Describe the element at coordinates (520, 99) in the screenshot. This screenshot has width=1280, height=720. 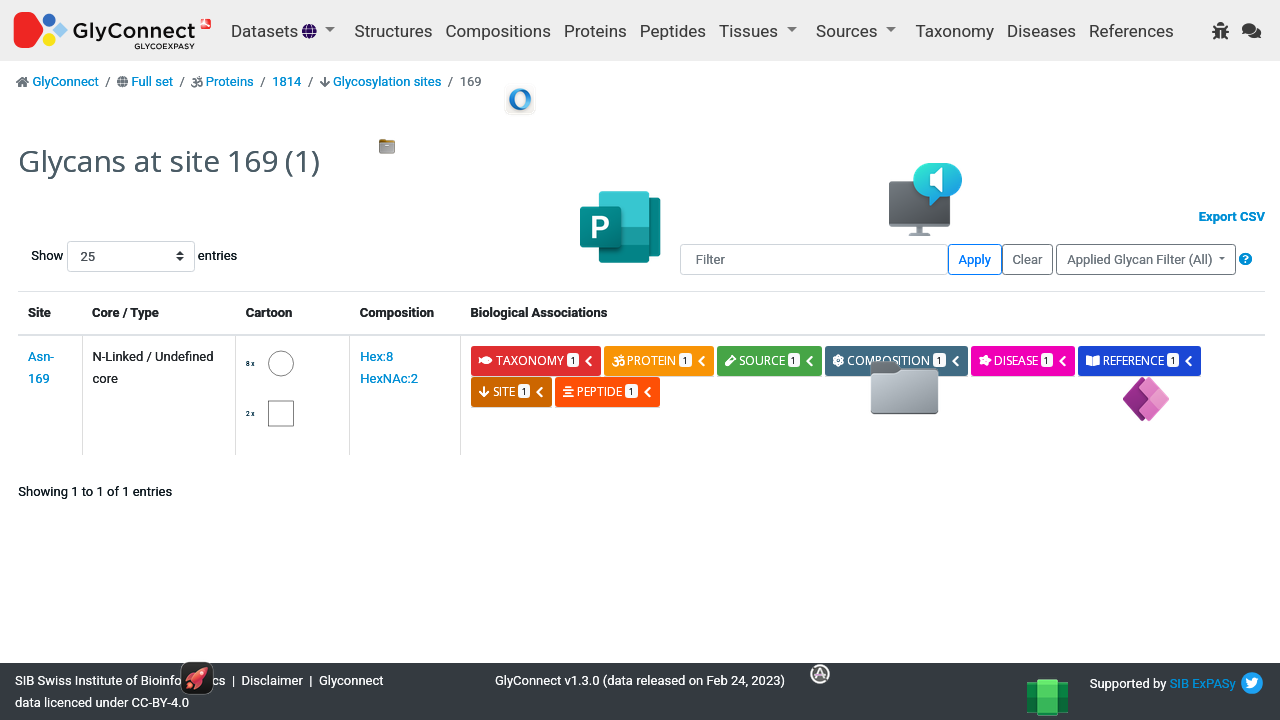
I see `open opera beta browser` at that location.